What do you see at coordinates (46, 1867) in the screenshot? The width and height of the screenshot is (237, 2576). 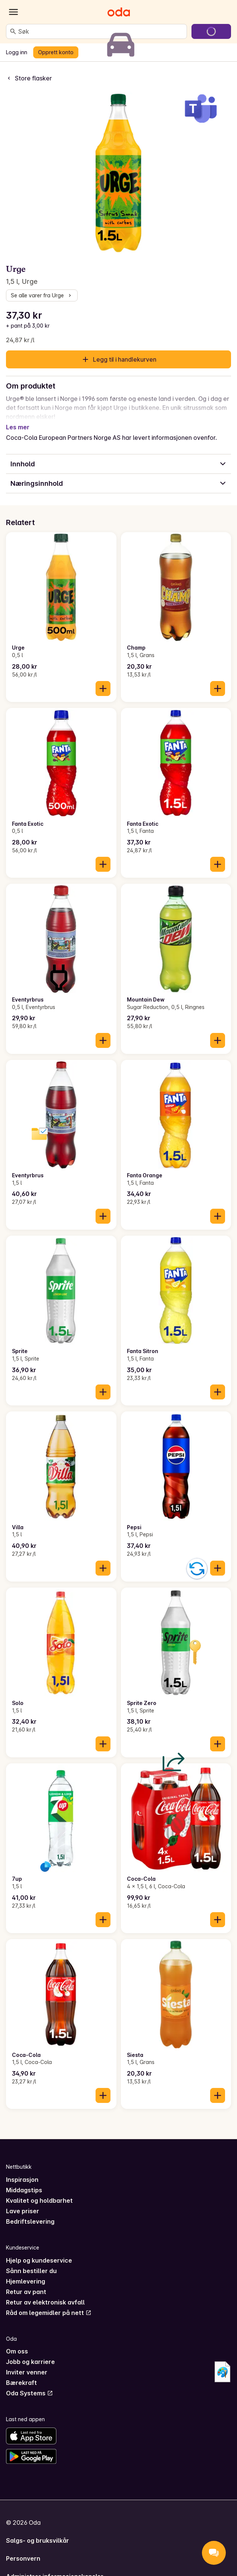 I see `open the sales app` at bounding box center [46, 1867].